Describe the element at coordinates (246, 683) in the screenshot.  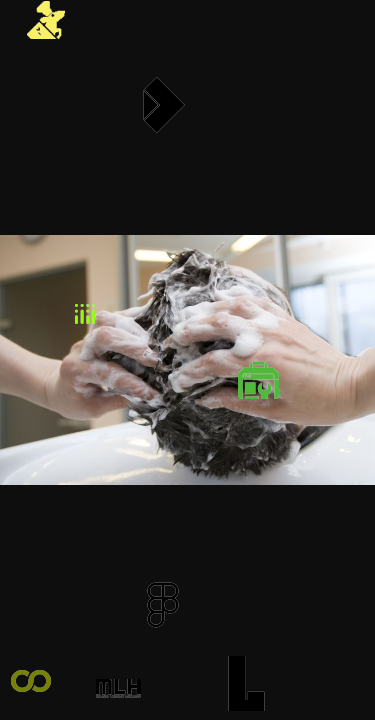
I see `visit the Lospec website` at that location.